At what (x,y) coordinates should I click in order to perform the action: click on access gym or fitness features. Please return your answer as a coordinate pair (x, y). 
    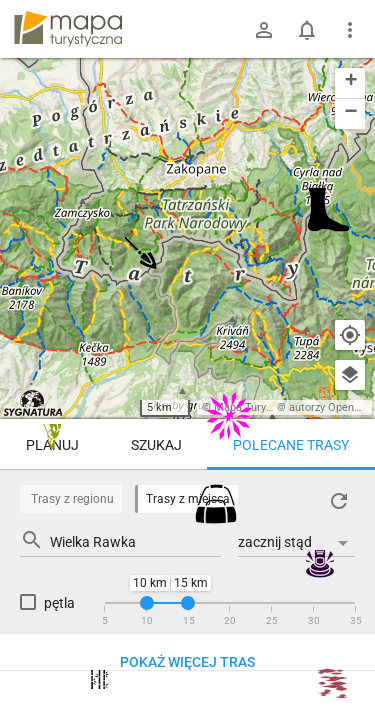
    Looking at the image, I should click on (216, 504).